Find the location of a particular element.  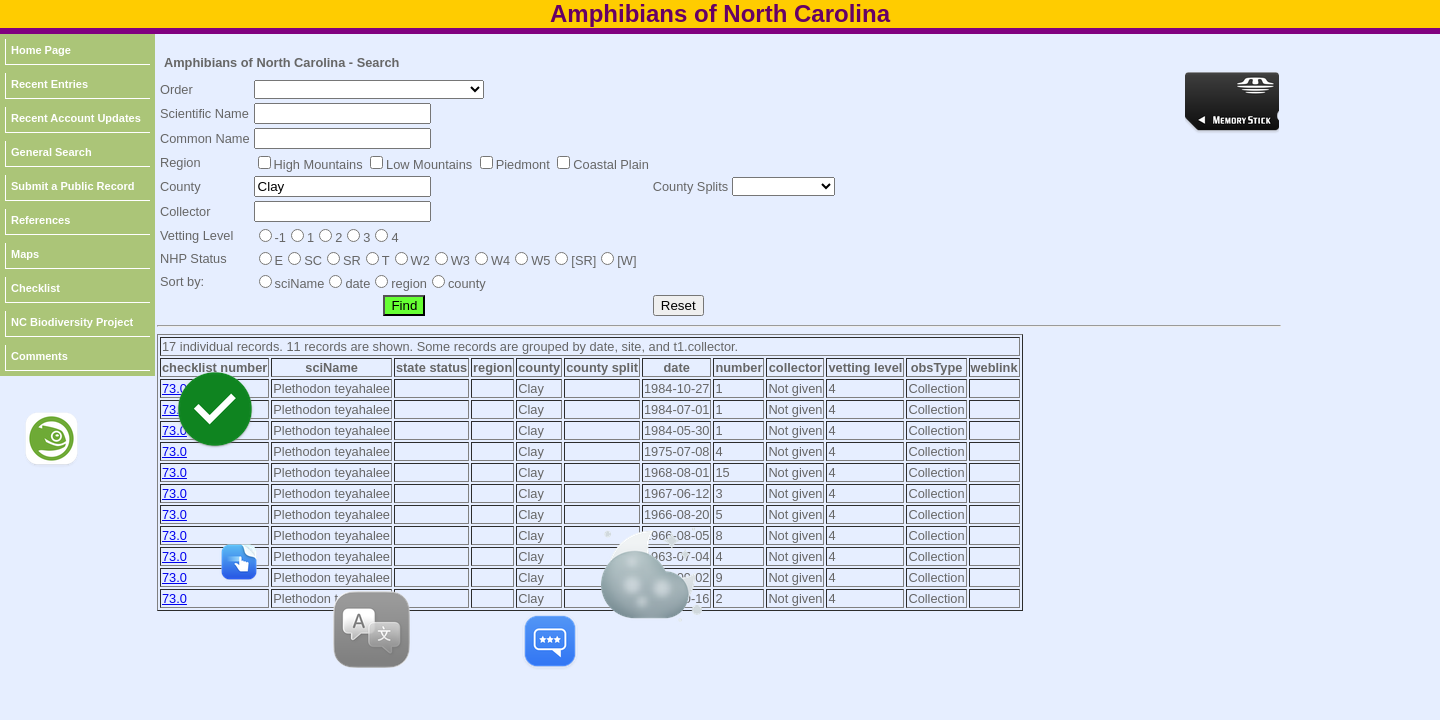

open libinput gestures configuration app is located at coordinates (239, 562).